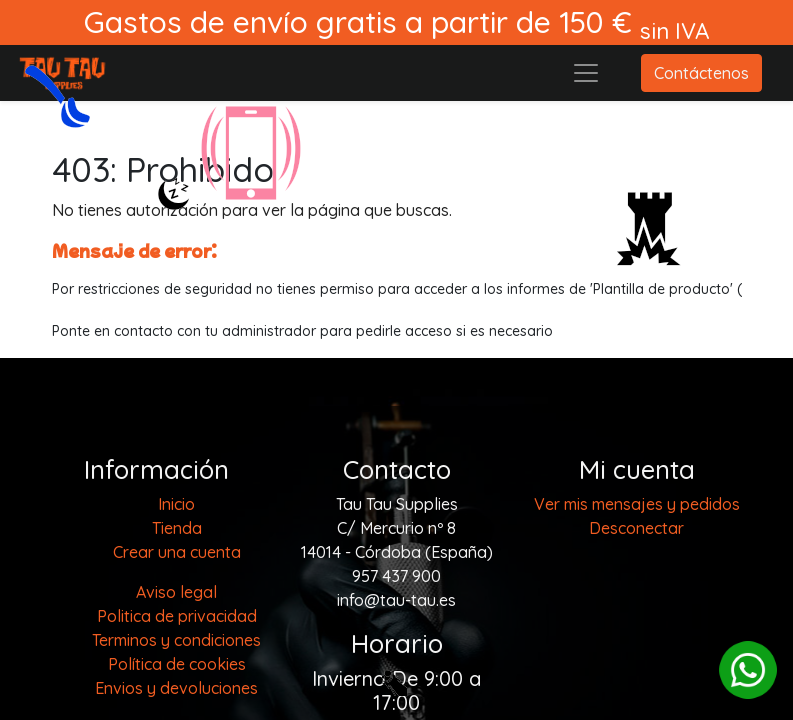 The width and height of the screenshot is (793, 720). I want to click on launch or throw a bowling ball in gameplay, so click(394, 683).